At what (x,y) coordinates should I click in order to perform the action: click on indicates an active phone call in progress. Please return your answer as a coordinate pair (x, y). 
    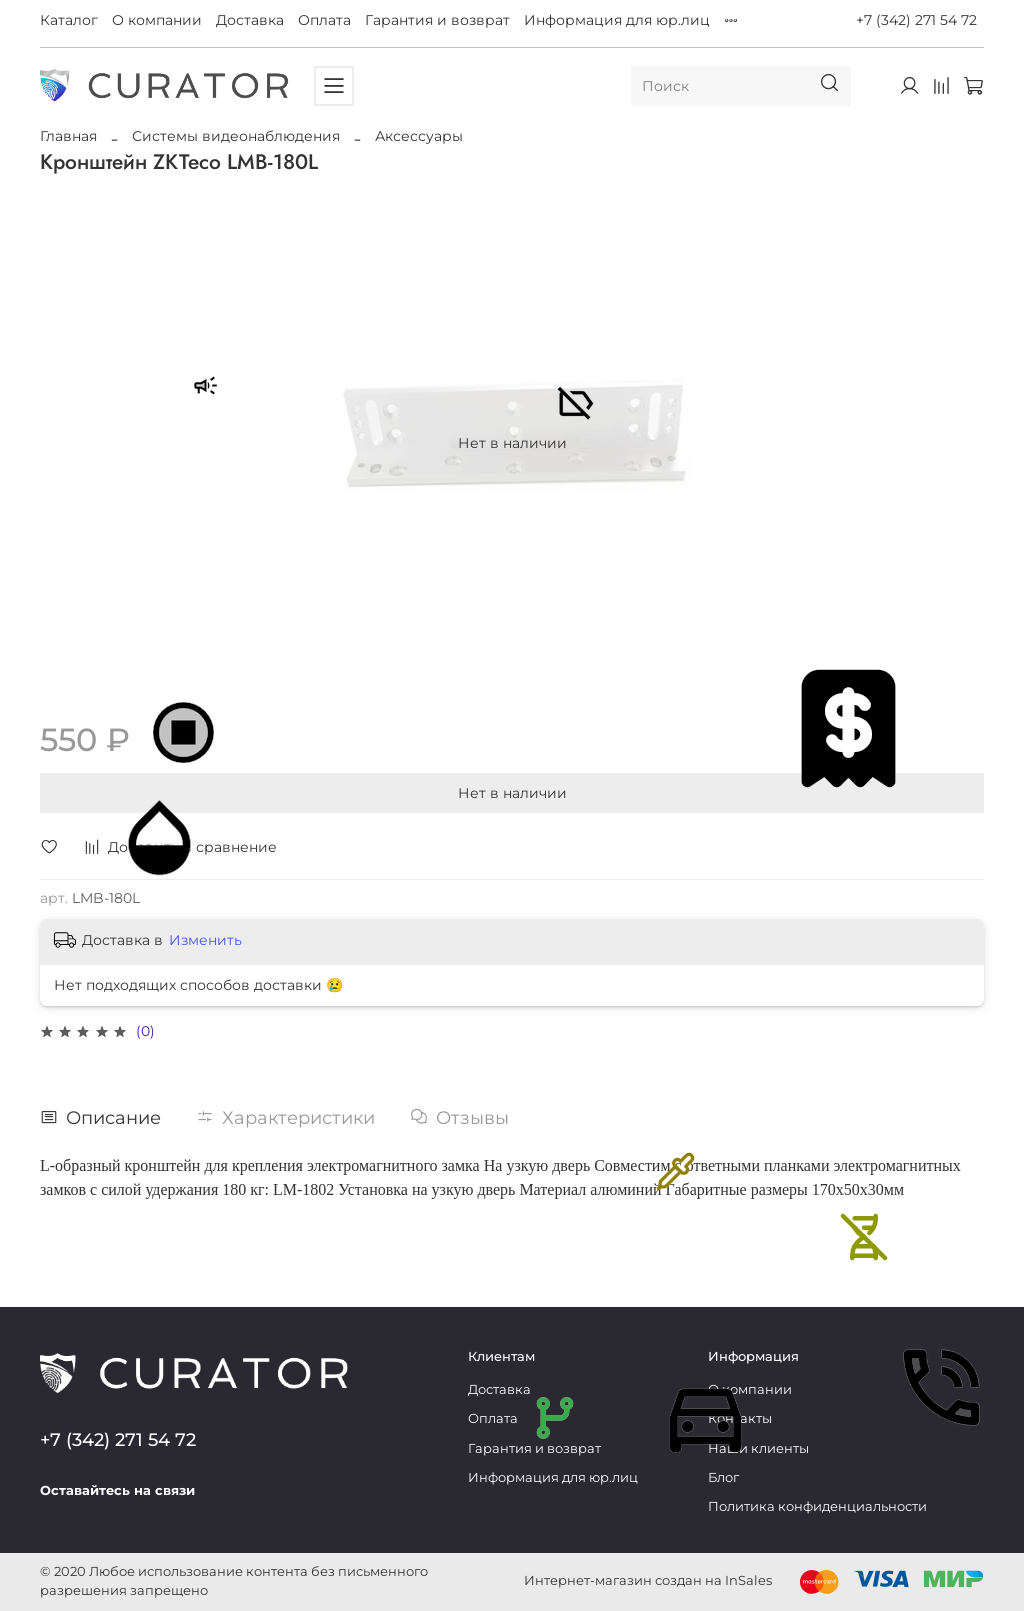
    Looking at the image, I should click on (941, 1387).